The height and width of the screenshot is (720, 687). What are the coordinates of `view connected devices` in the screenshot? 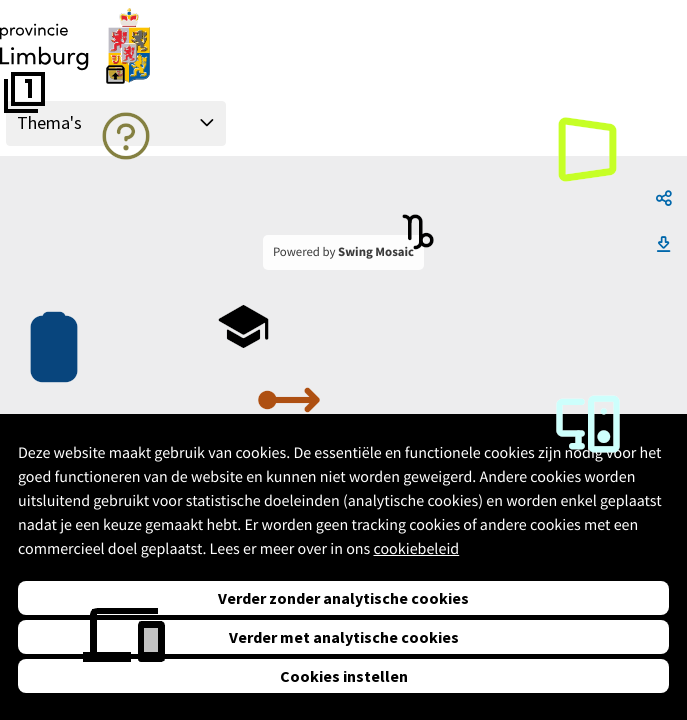 It's located at (588, 424).